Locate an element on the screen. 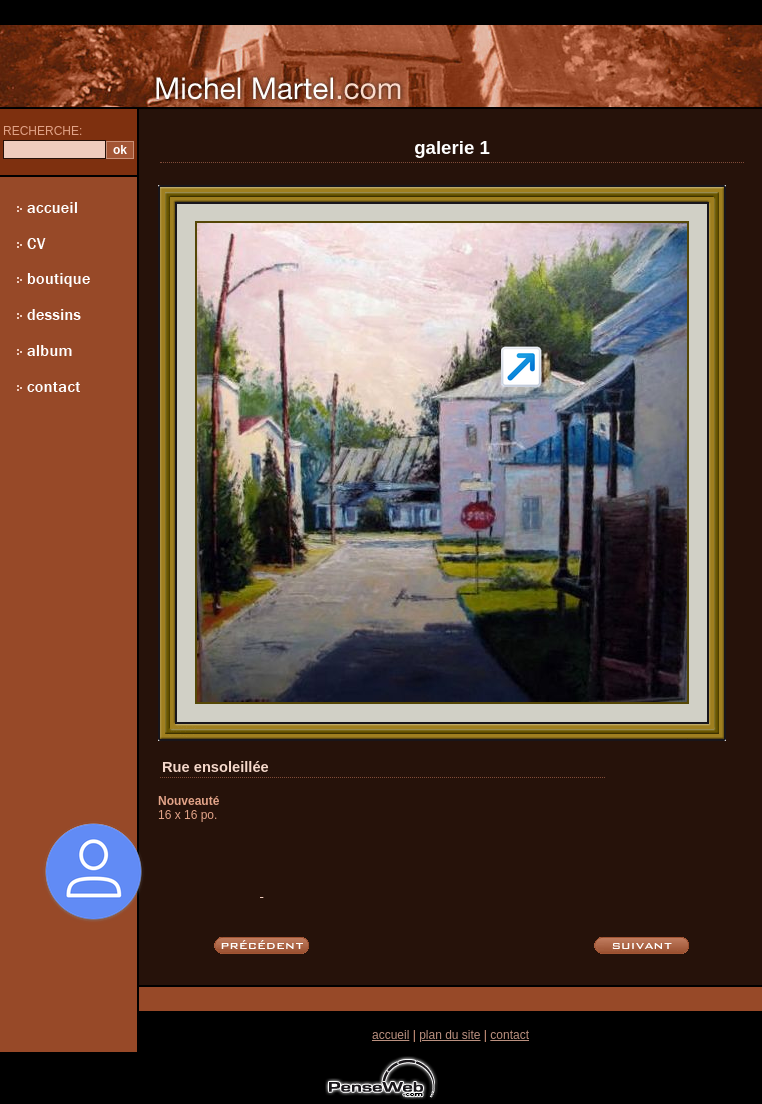 The height and width of the screenshot is (1104, 762). indicates a personal or user-owned item is located at coordinates (93, 871).